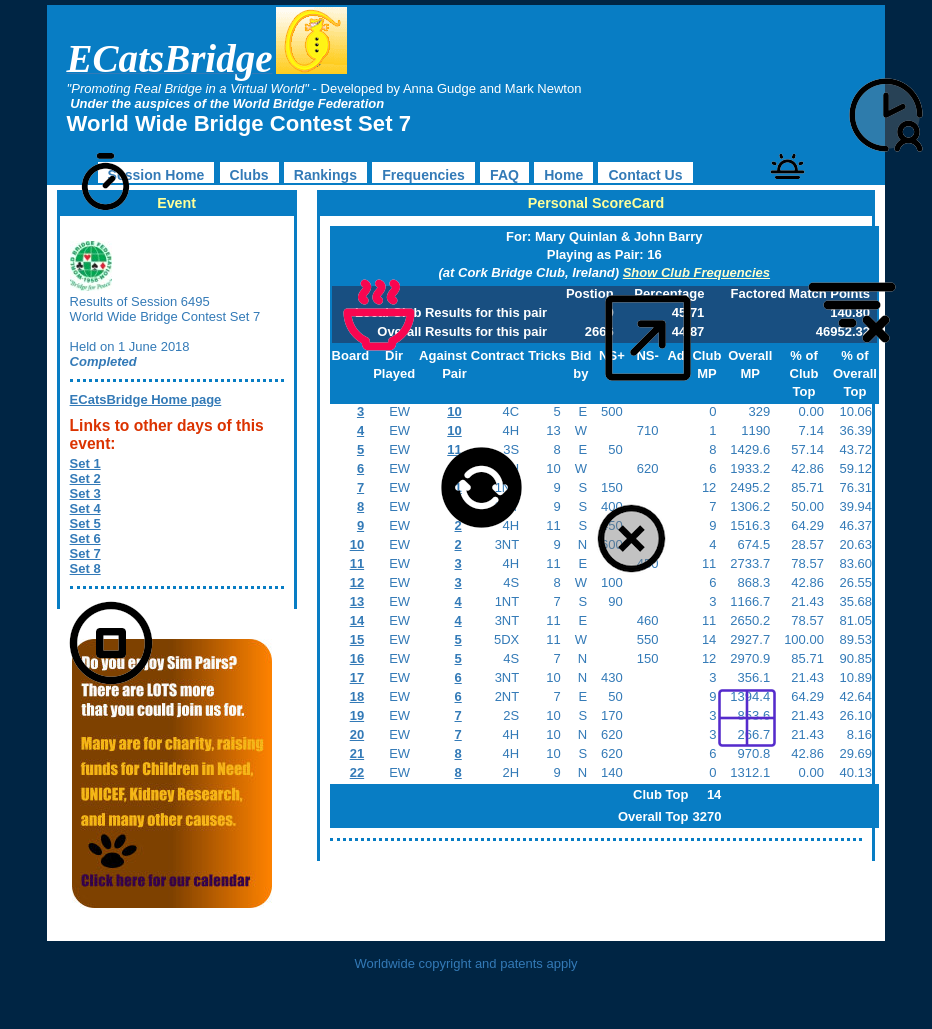 This screenshot has width=932, height=1029. What do you see at coordinates (111, 643) in the screenshot?
I see `stop media playback` at bounding box center [111, 643].